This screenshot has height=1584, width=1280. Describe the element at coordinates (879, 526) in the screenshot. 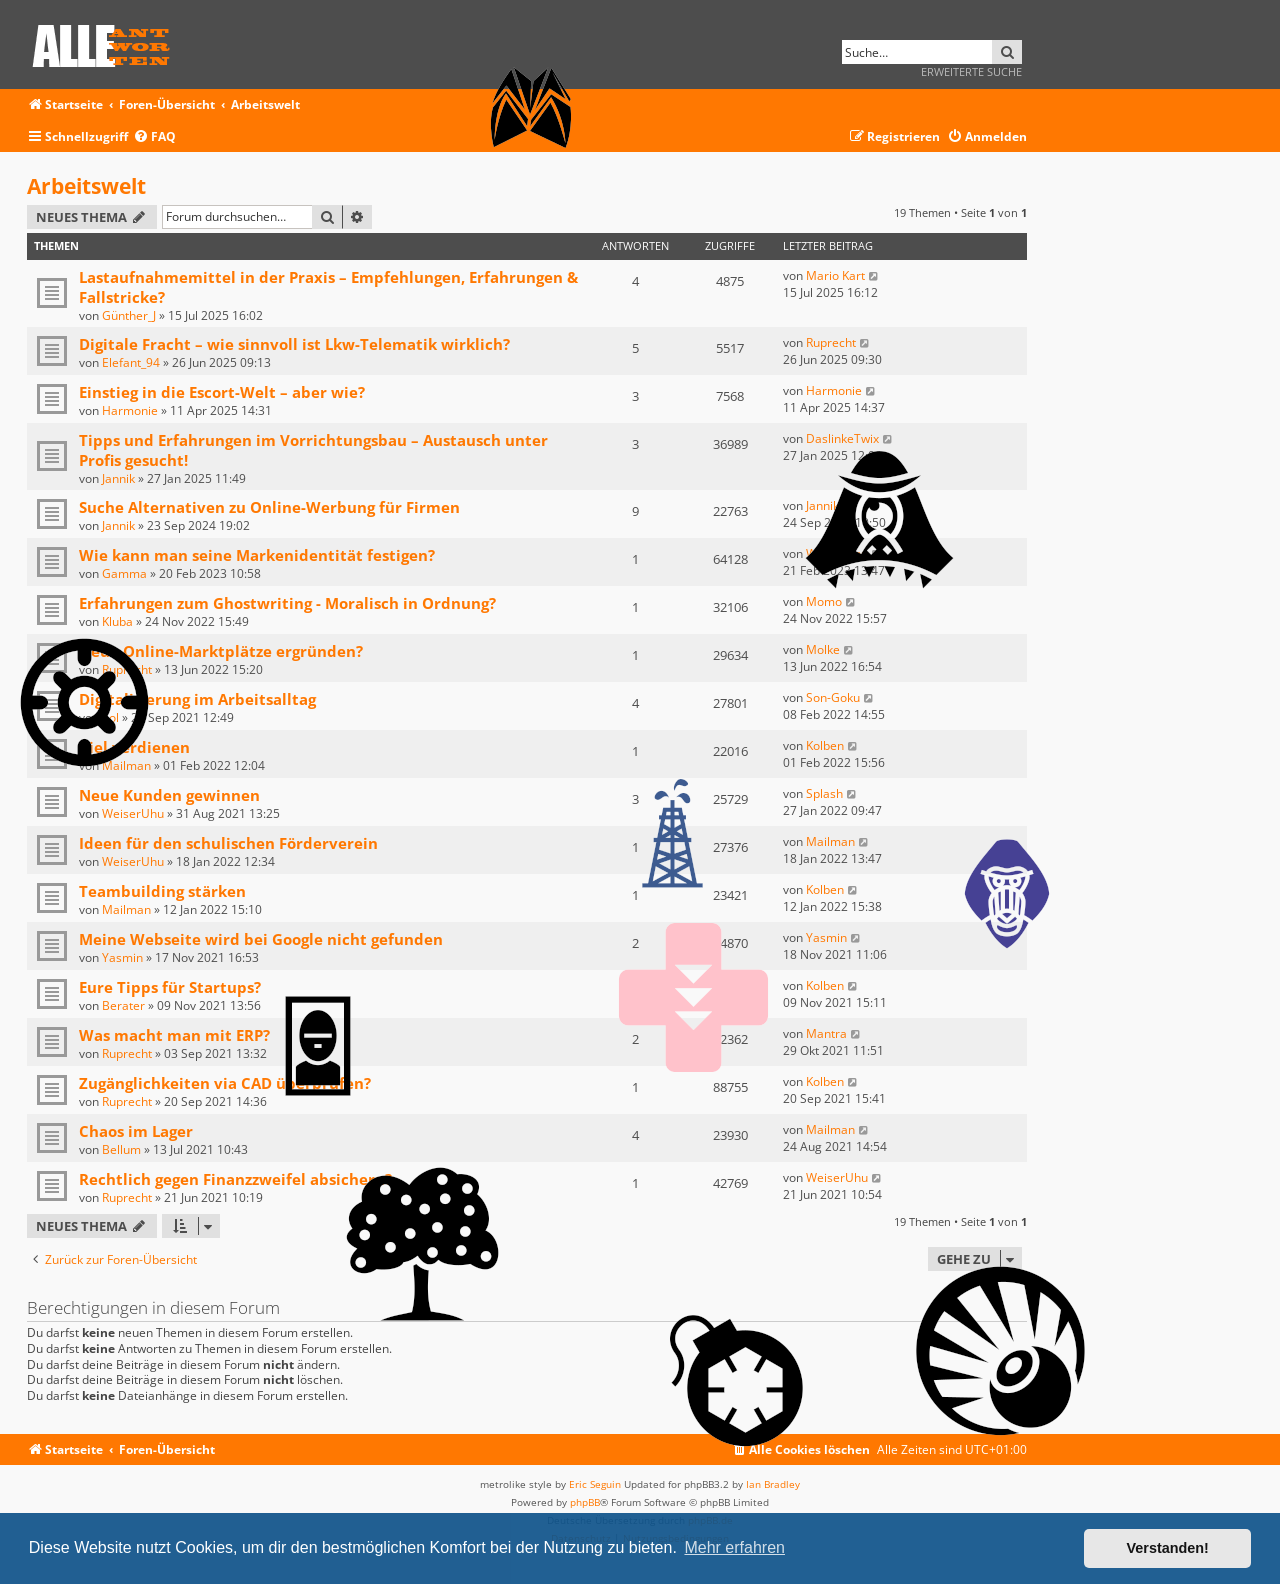

I see `select the cyclops character or creature` at that location.